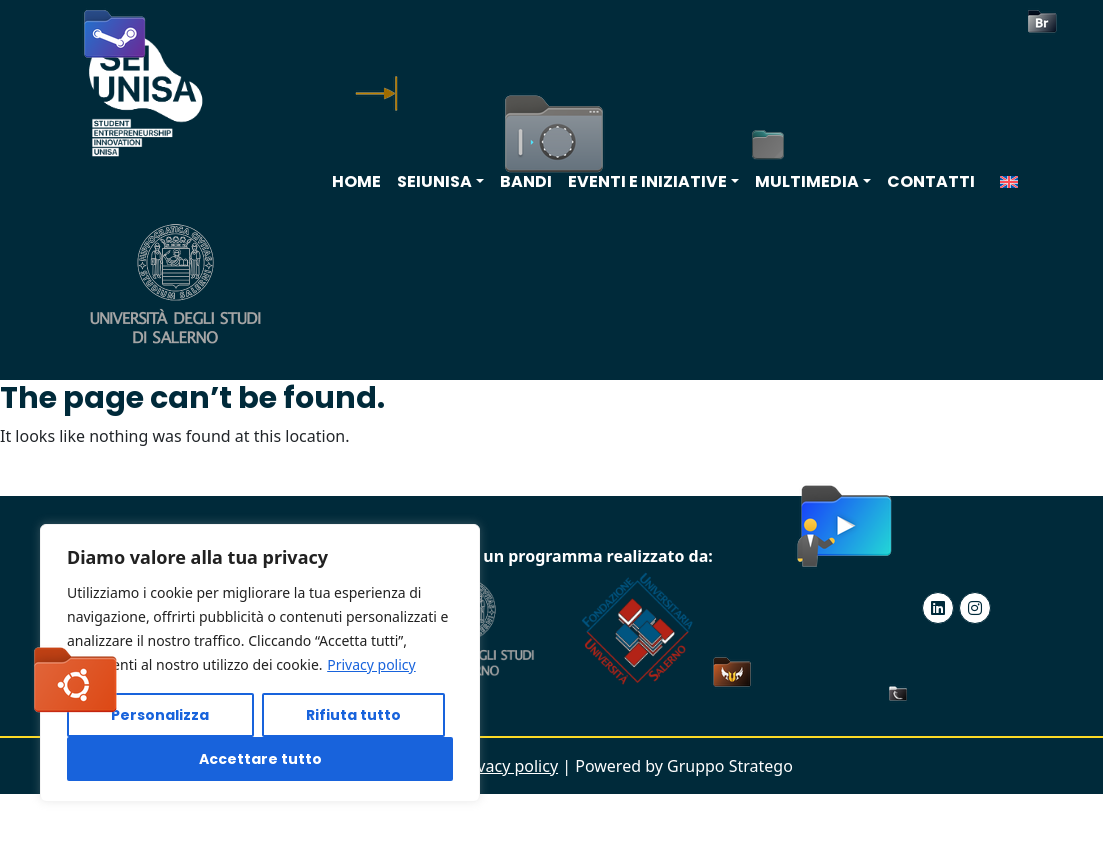  What do you see at coordinates (553, 136) in the screenshot?
I see `access secured or locked files` at bounding box center [553, 136].